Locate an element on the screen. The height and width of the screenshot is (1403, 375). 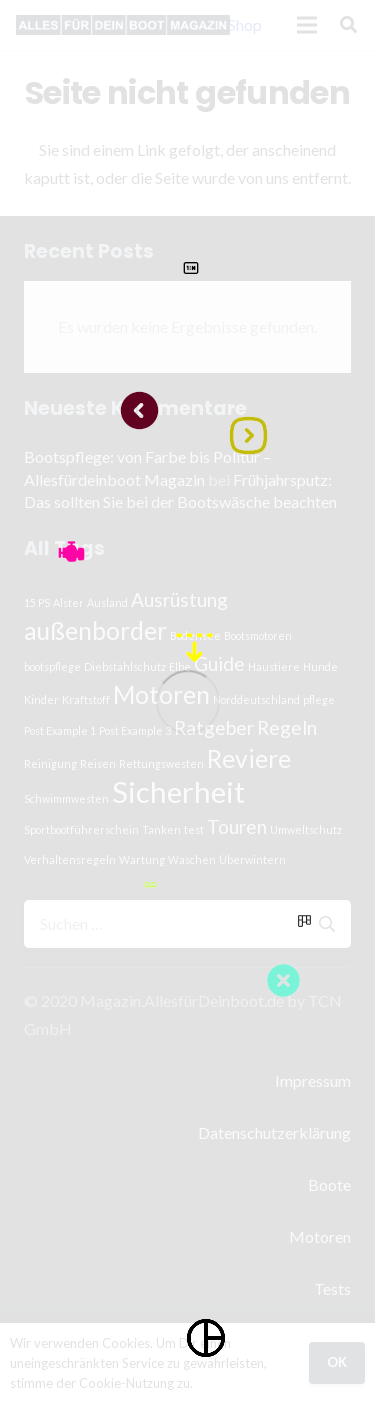
go back to the previous screen is located at coordinates (139, 410).